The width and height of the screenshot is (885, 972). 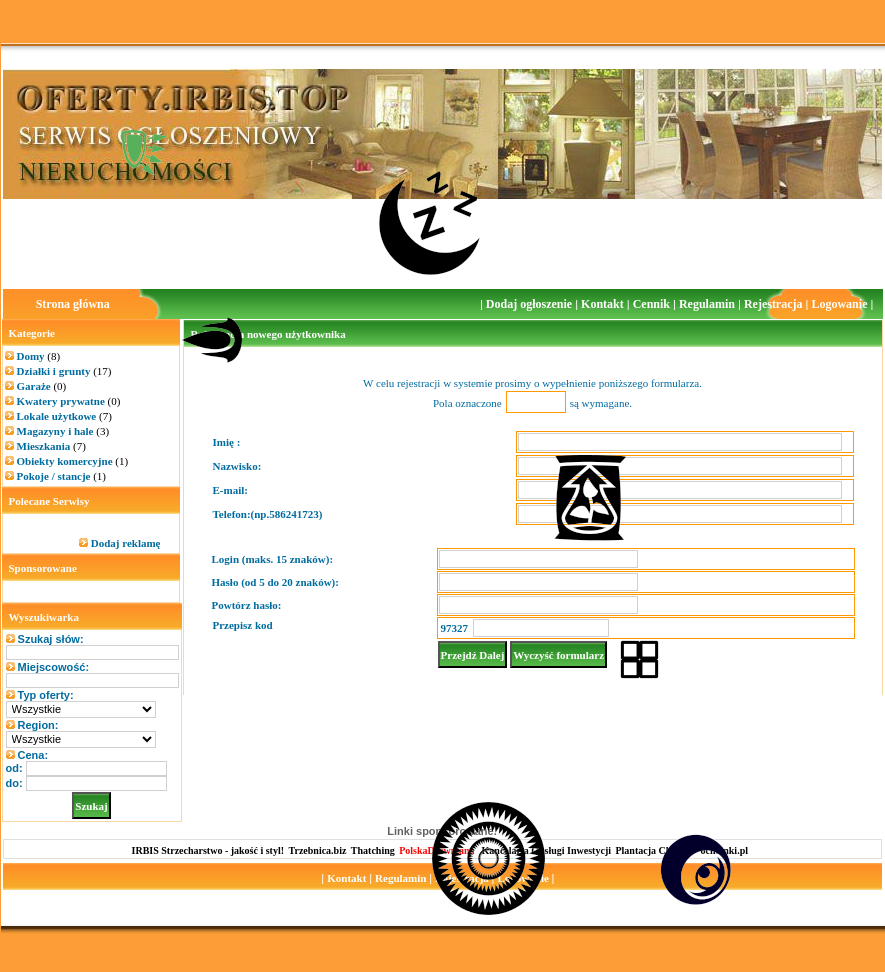 What do you see at coordinates (639, 659) in the screenshot?
I see `place a brick or building block` at bounding box center [639, 659].